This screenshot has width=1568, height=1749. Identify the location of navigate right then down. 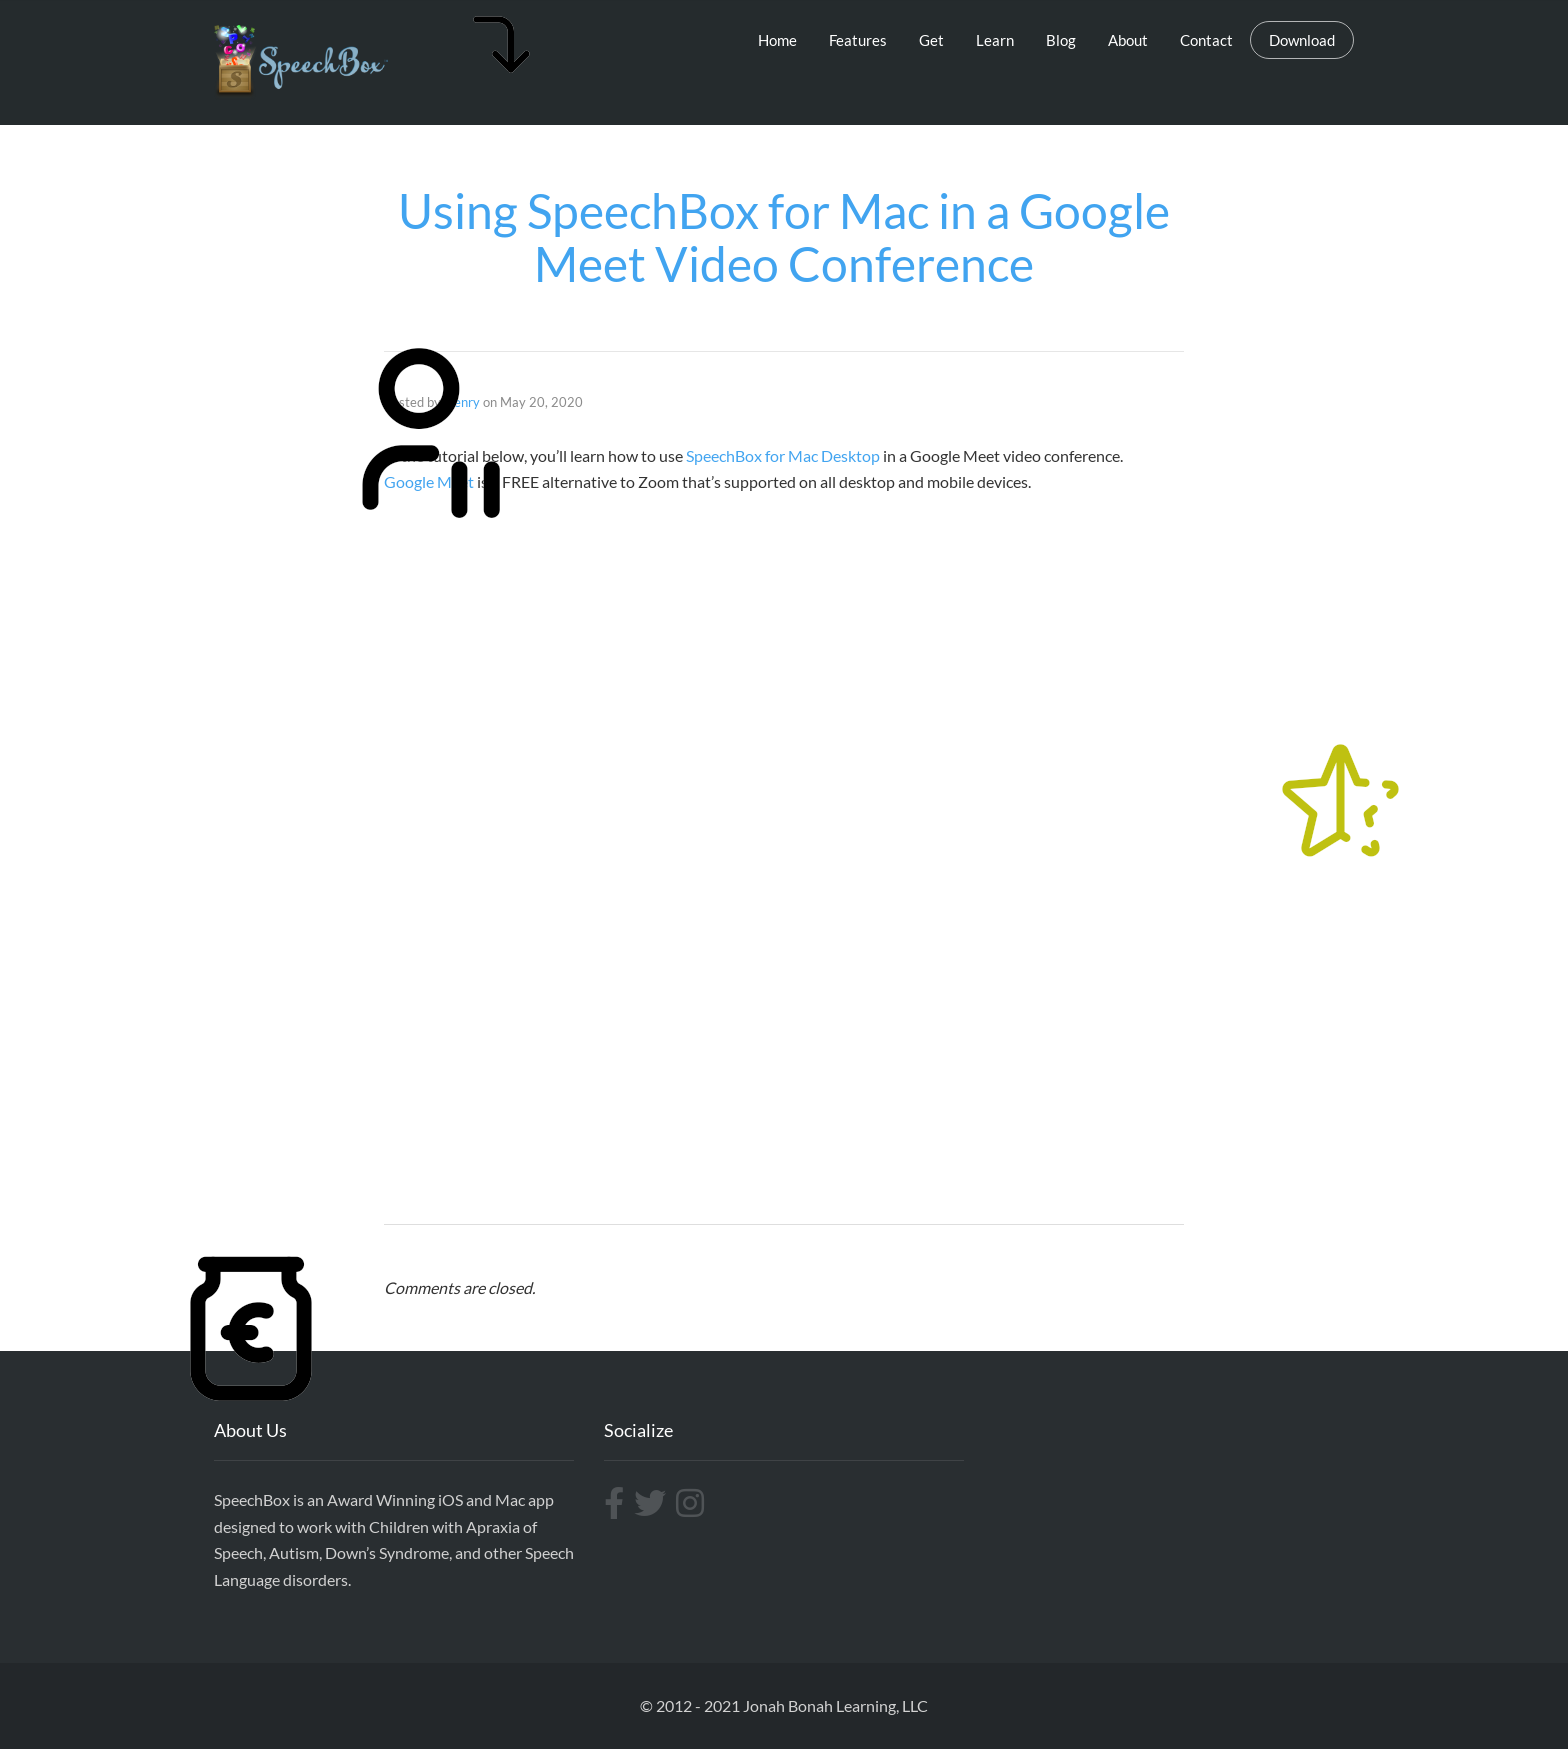
(501, 44).